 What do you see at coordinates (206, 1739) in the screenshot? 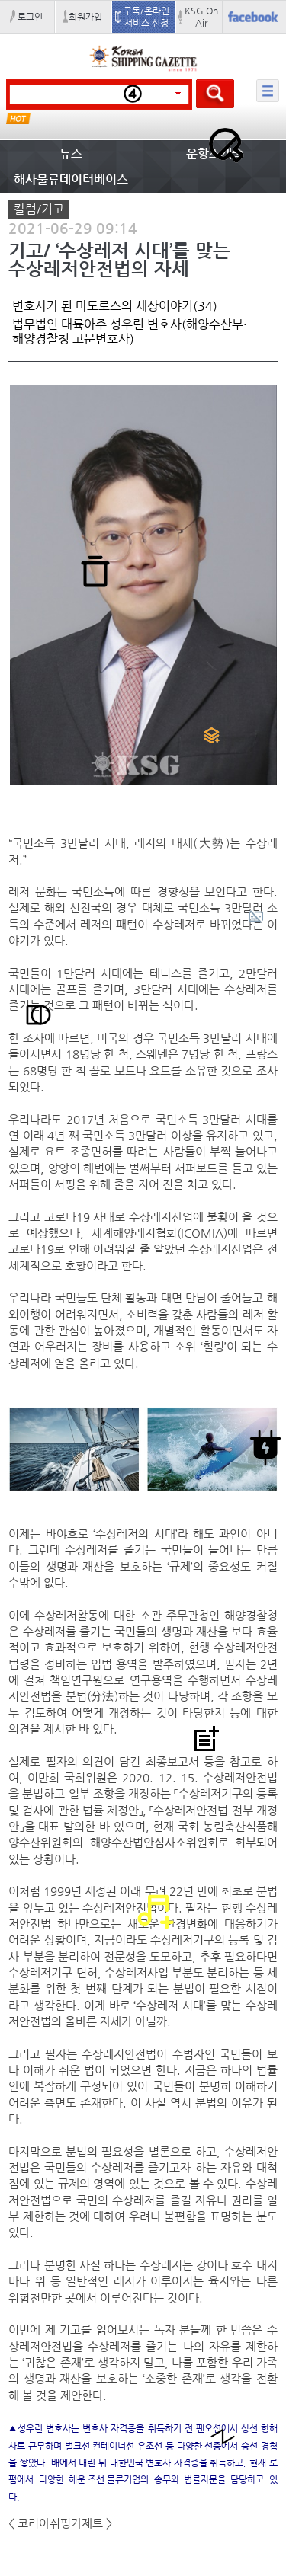
I see `create a new post or document` at bounding box center [206, 1739].